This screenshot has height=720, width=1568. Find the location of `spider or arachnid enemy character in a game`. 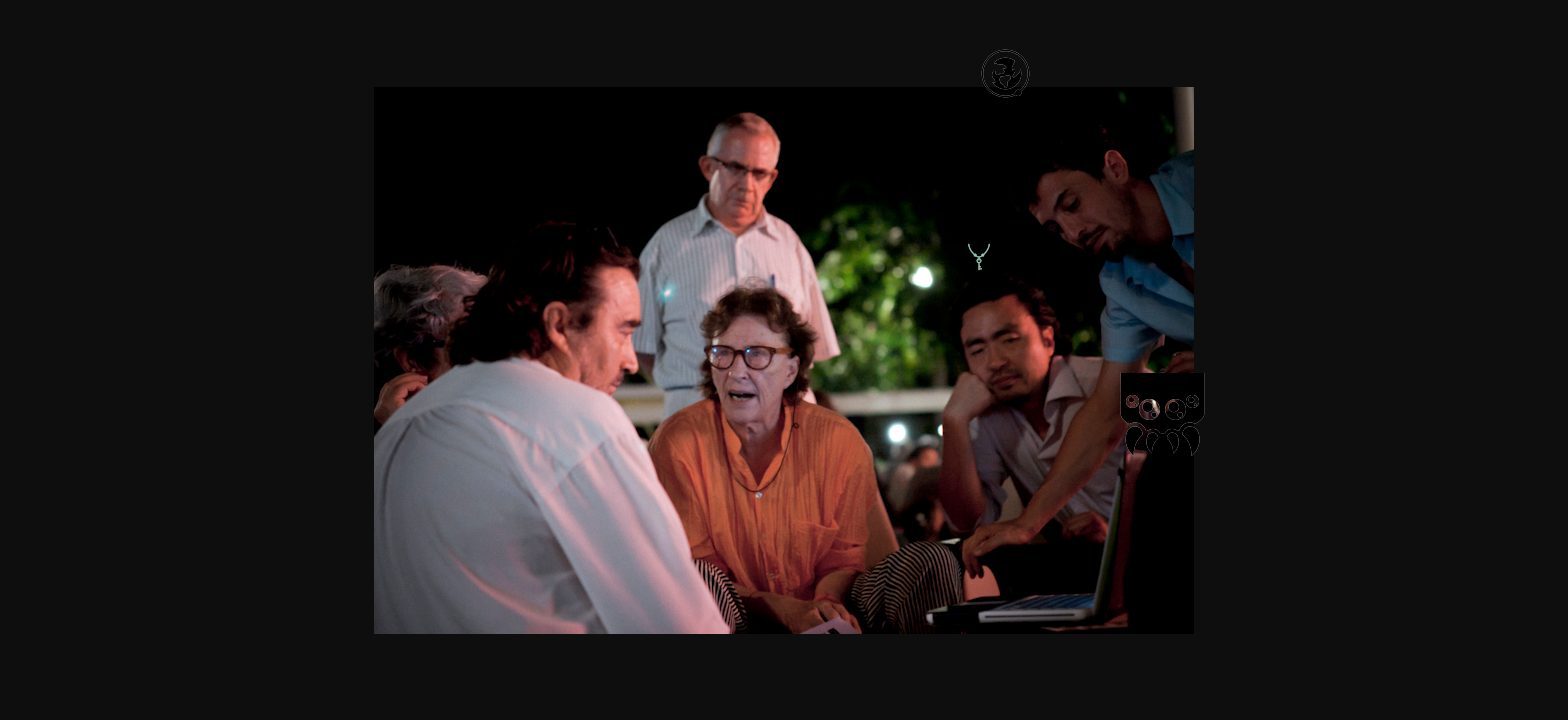

spider or arachnid enemy character in a game is located at coordinates (1162, 414).